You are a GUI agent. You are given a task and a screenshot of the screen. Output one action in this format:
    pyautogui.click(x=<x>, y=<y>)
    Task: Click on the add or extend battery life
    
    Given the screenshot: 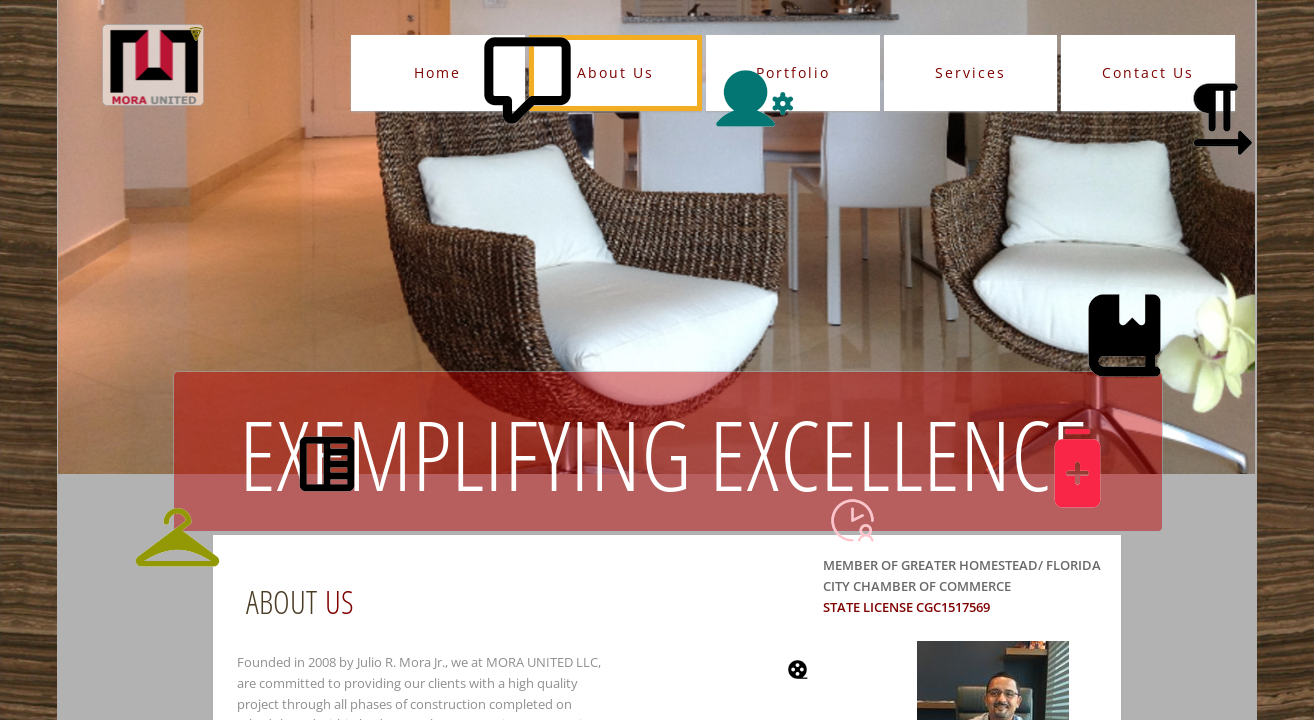 What is the action you would take?
    pyautogui.click(x=1077, y=469)
    